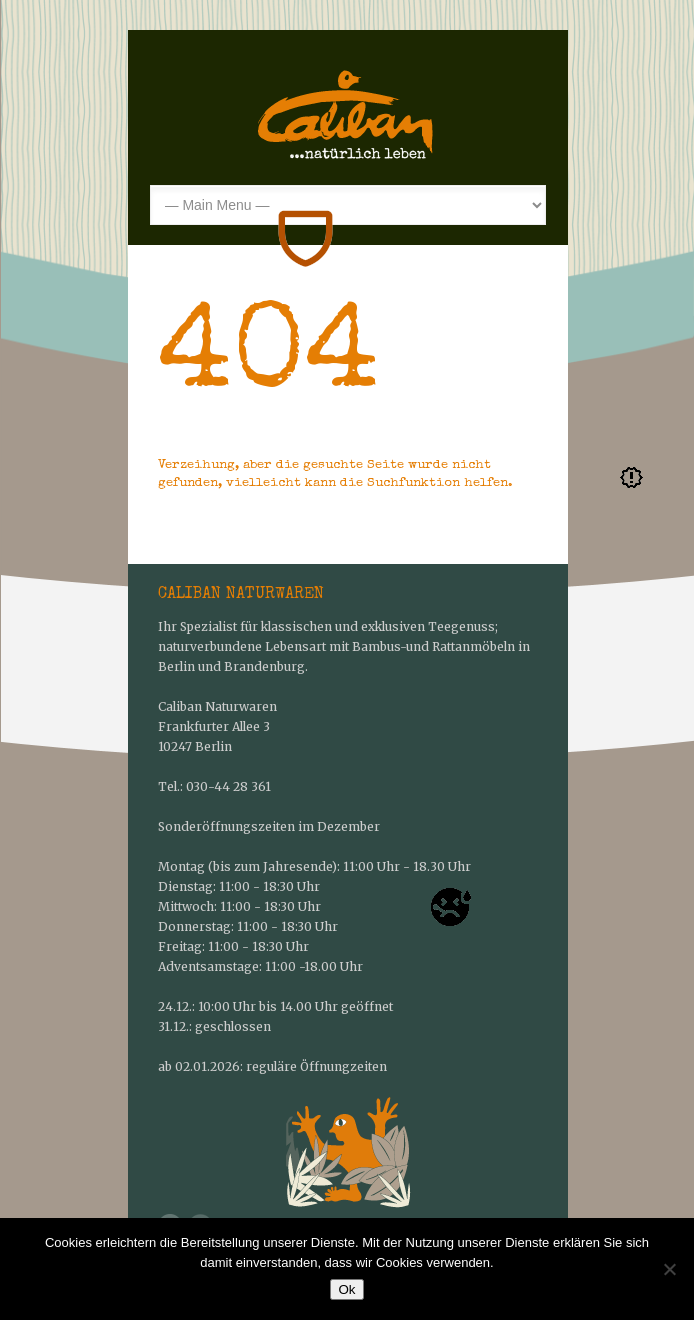  I want to click on indicates new or recently added content, so click(631, 477).